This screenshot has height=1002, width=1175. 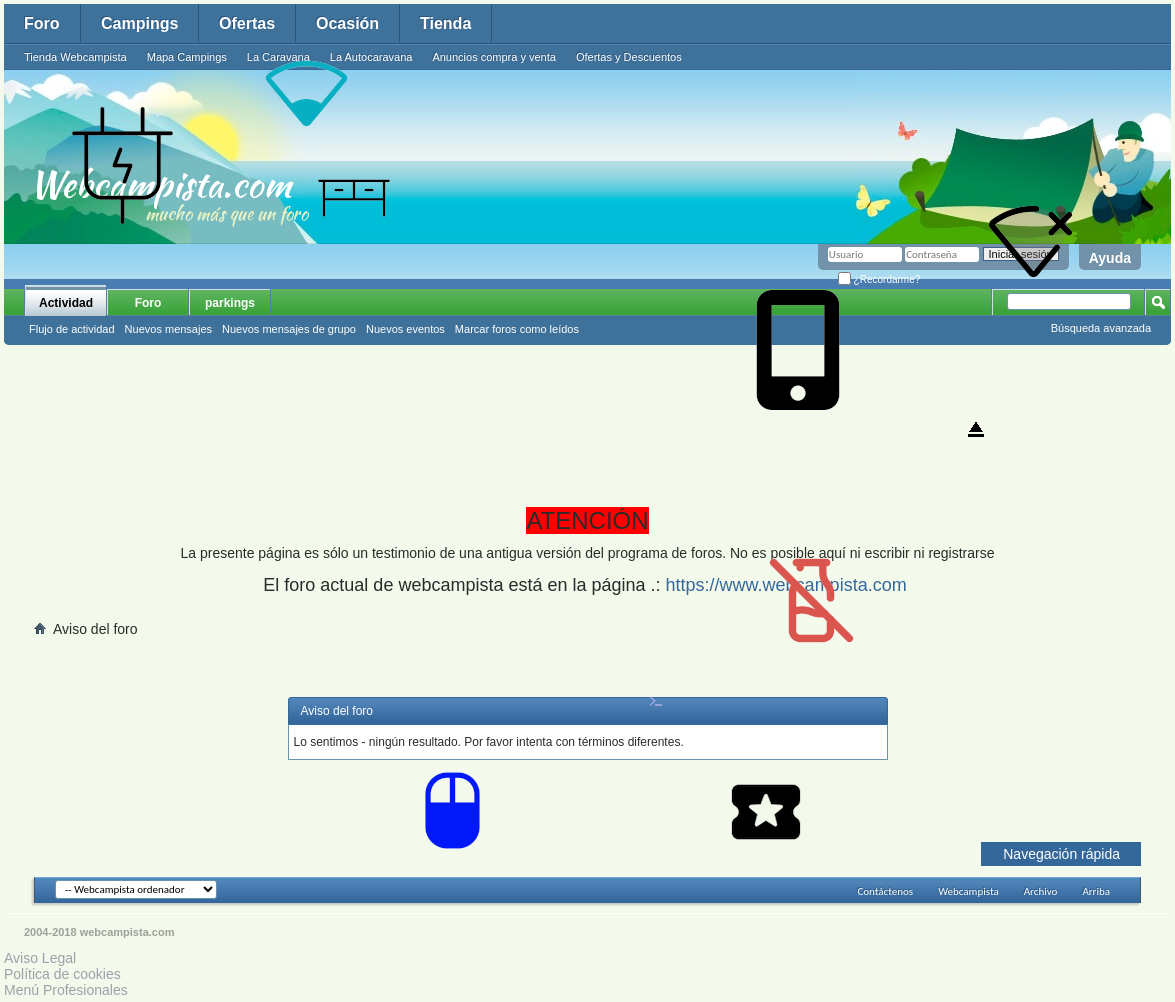 What do you see at coordinates (798, 350) in the screenshot?
I see `access mobile device settings` at bounding box center [798, 350].